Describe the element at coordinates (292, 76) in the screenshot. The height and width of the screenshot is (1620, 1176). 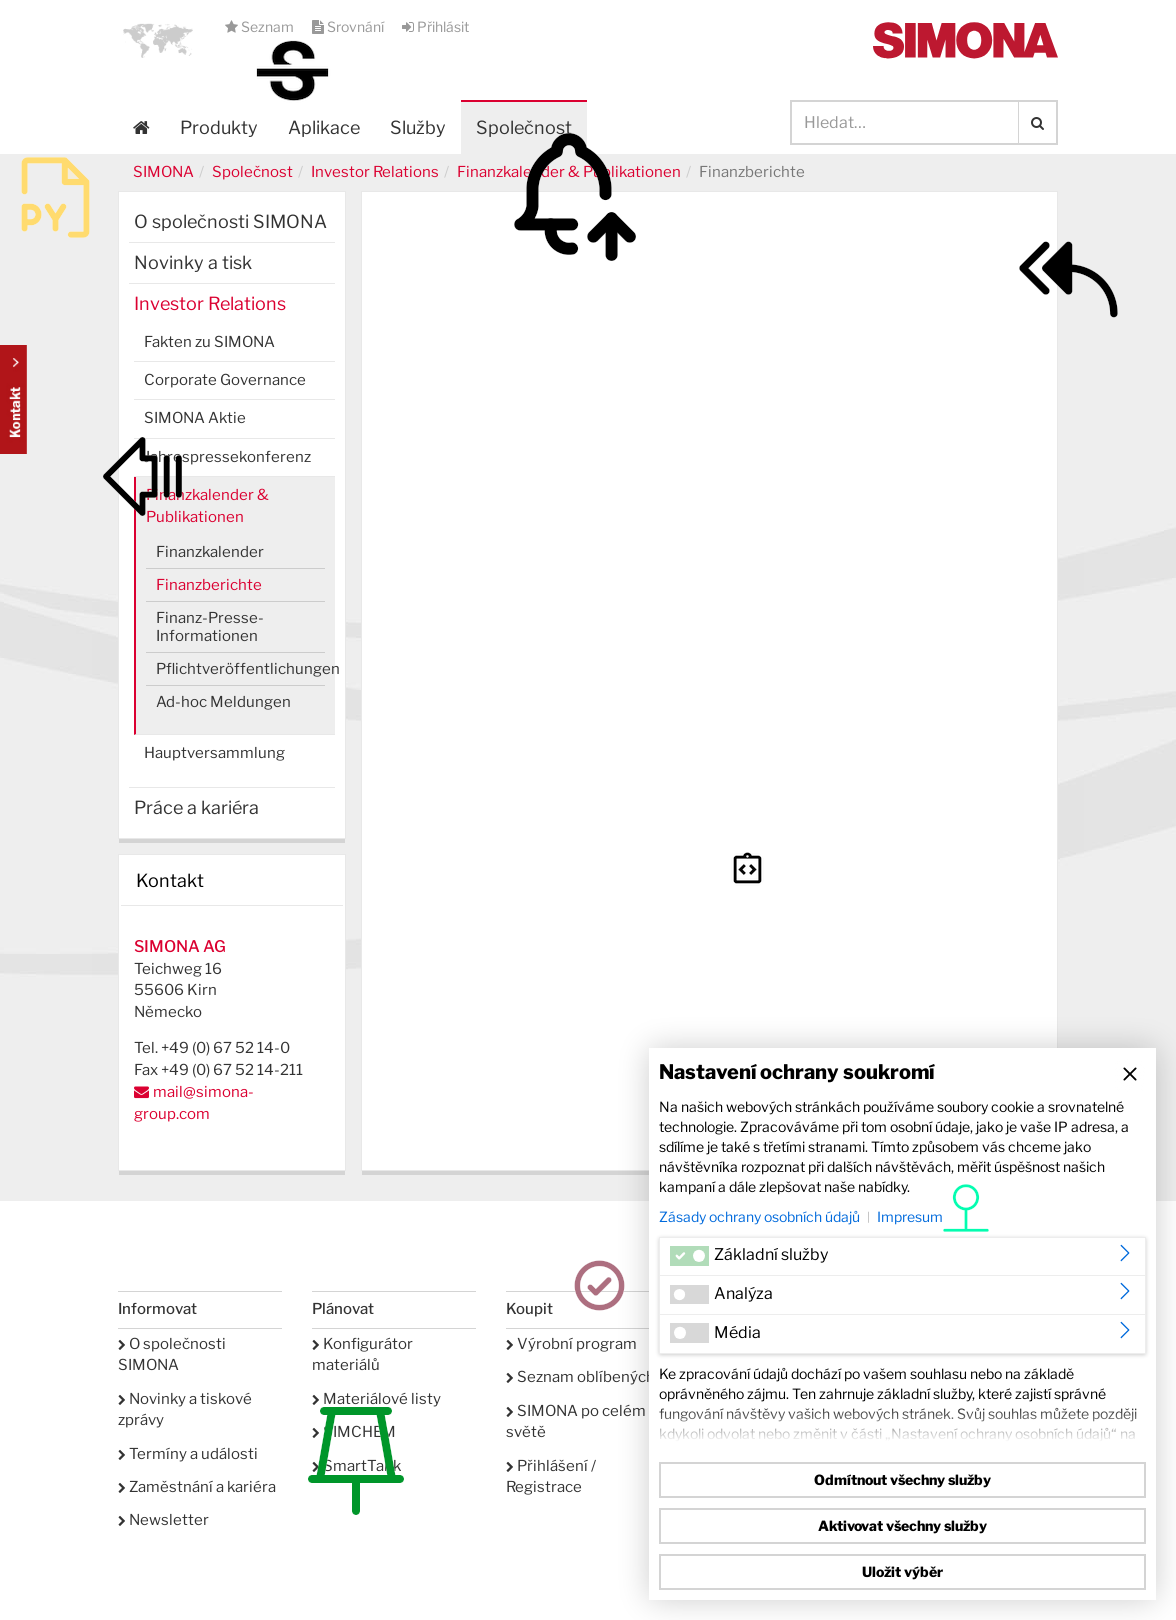
I see `apply strikethrough formatting to selected text` at that location.